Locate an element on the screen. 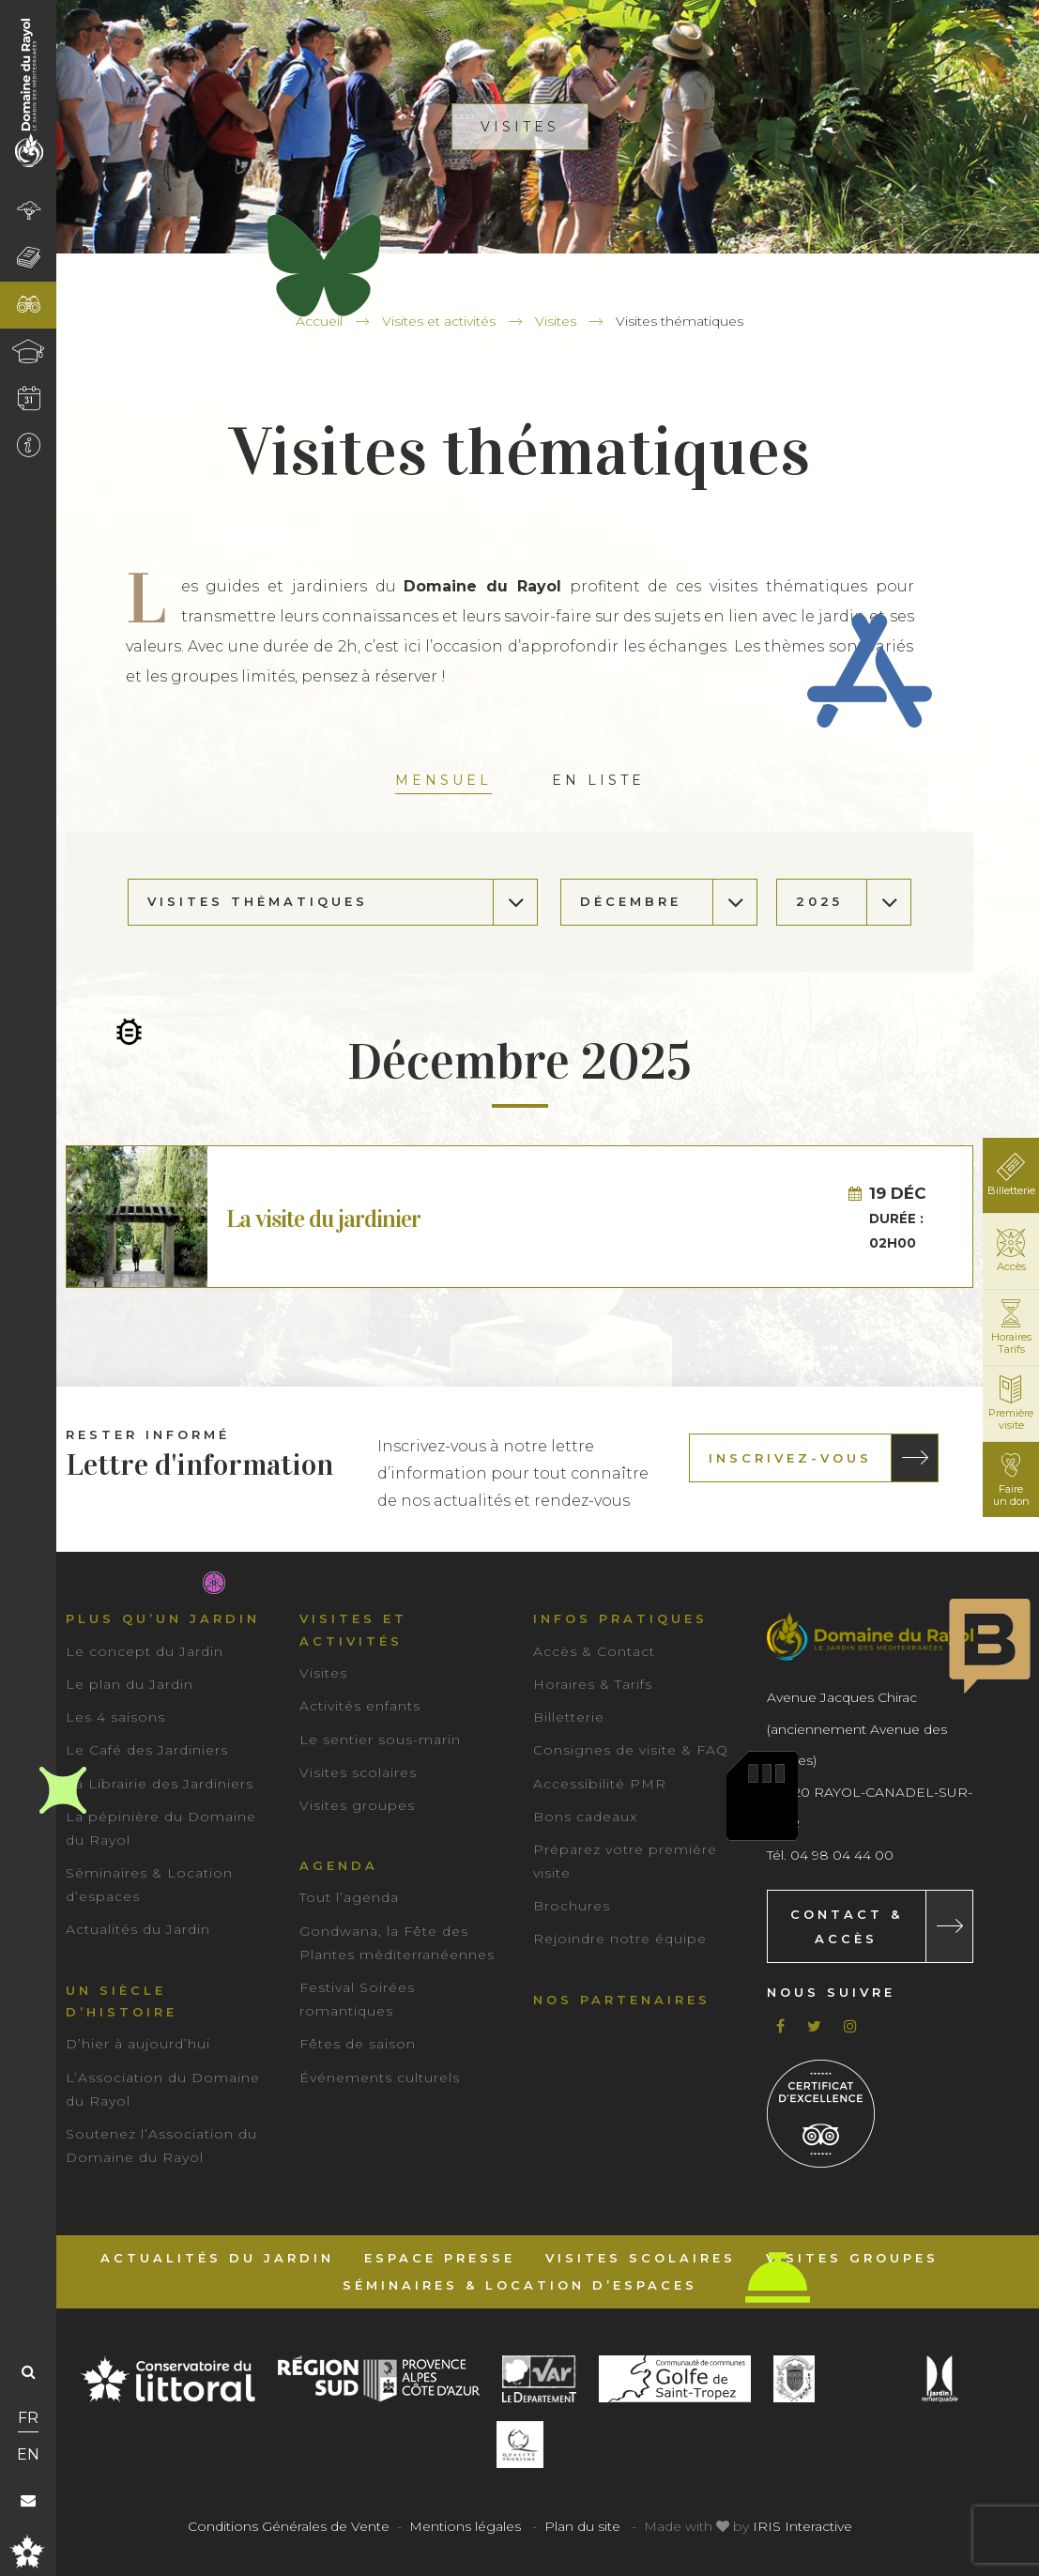 This screenshot has width=1039, height=2576. open the Bluesky app is located at coordinates (324, 266).